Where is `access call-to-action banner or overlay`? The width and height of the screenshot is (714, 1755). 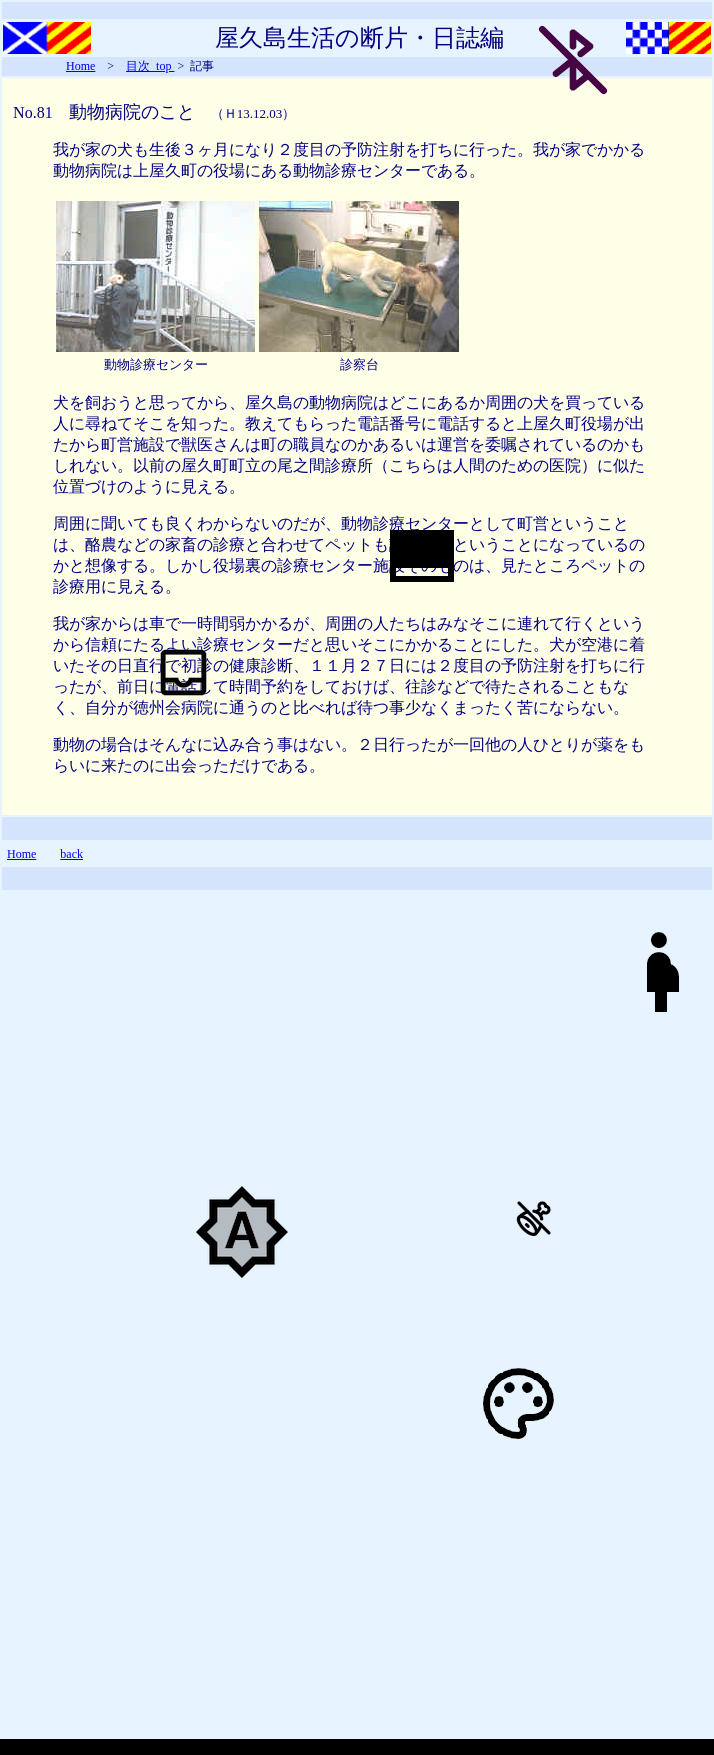
access call-to-action banner or overlay is located at coordinates (422, 556).